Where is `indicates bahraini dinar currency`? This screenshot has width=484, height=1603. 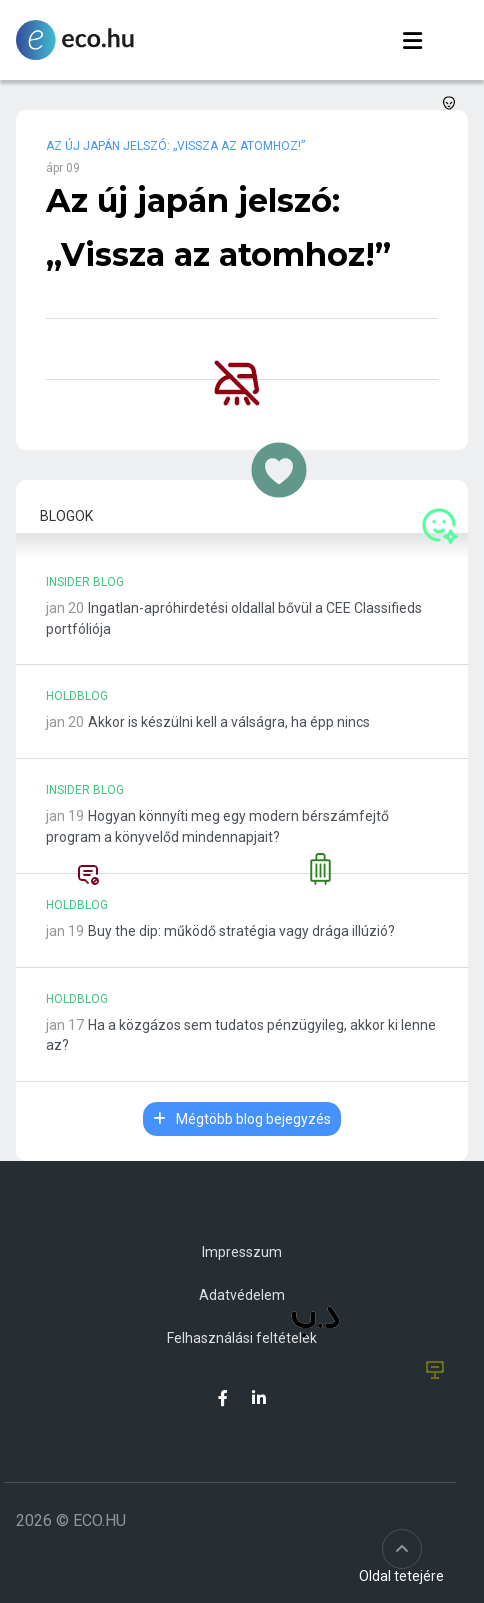
indicates bahraini dinar currency is located at coordinates (315, 1318).